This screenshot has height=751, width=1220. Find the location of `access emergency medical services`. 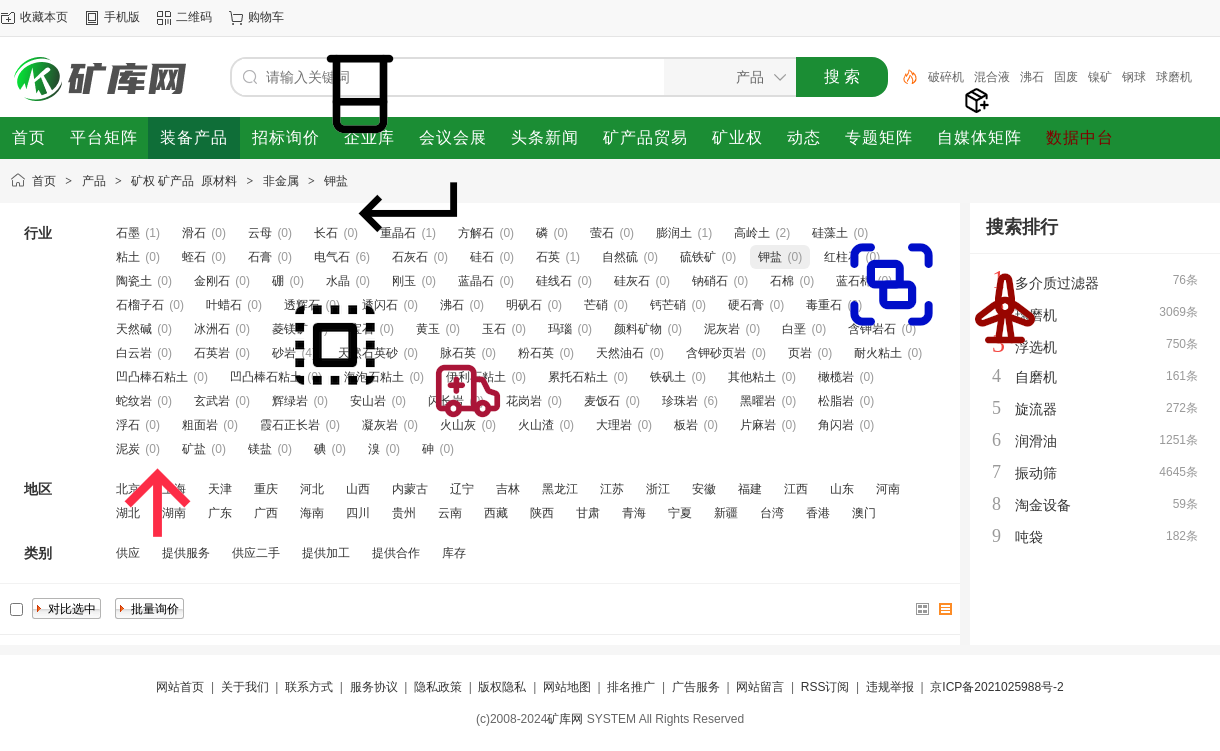

access emergency medical services is located at coordinates (468, 391).